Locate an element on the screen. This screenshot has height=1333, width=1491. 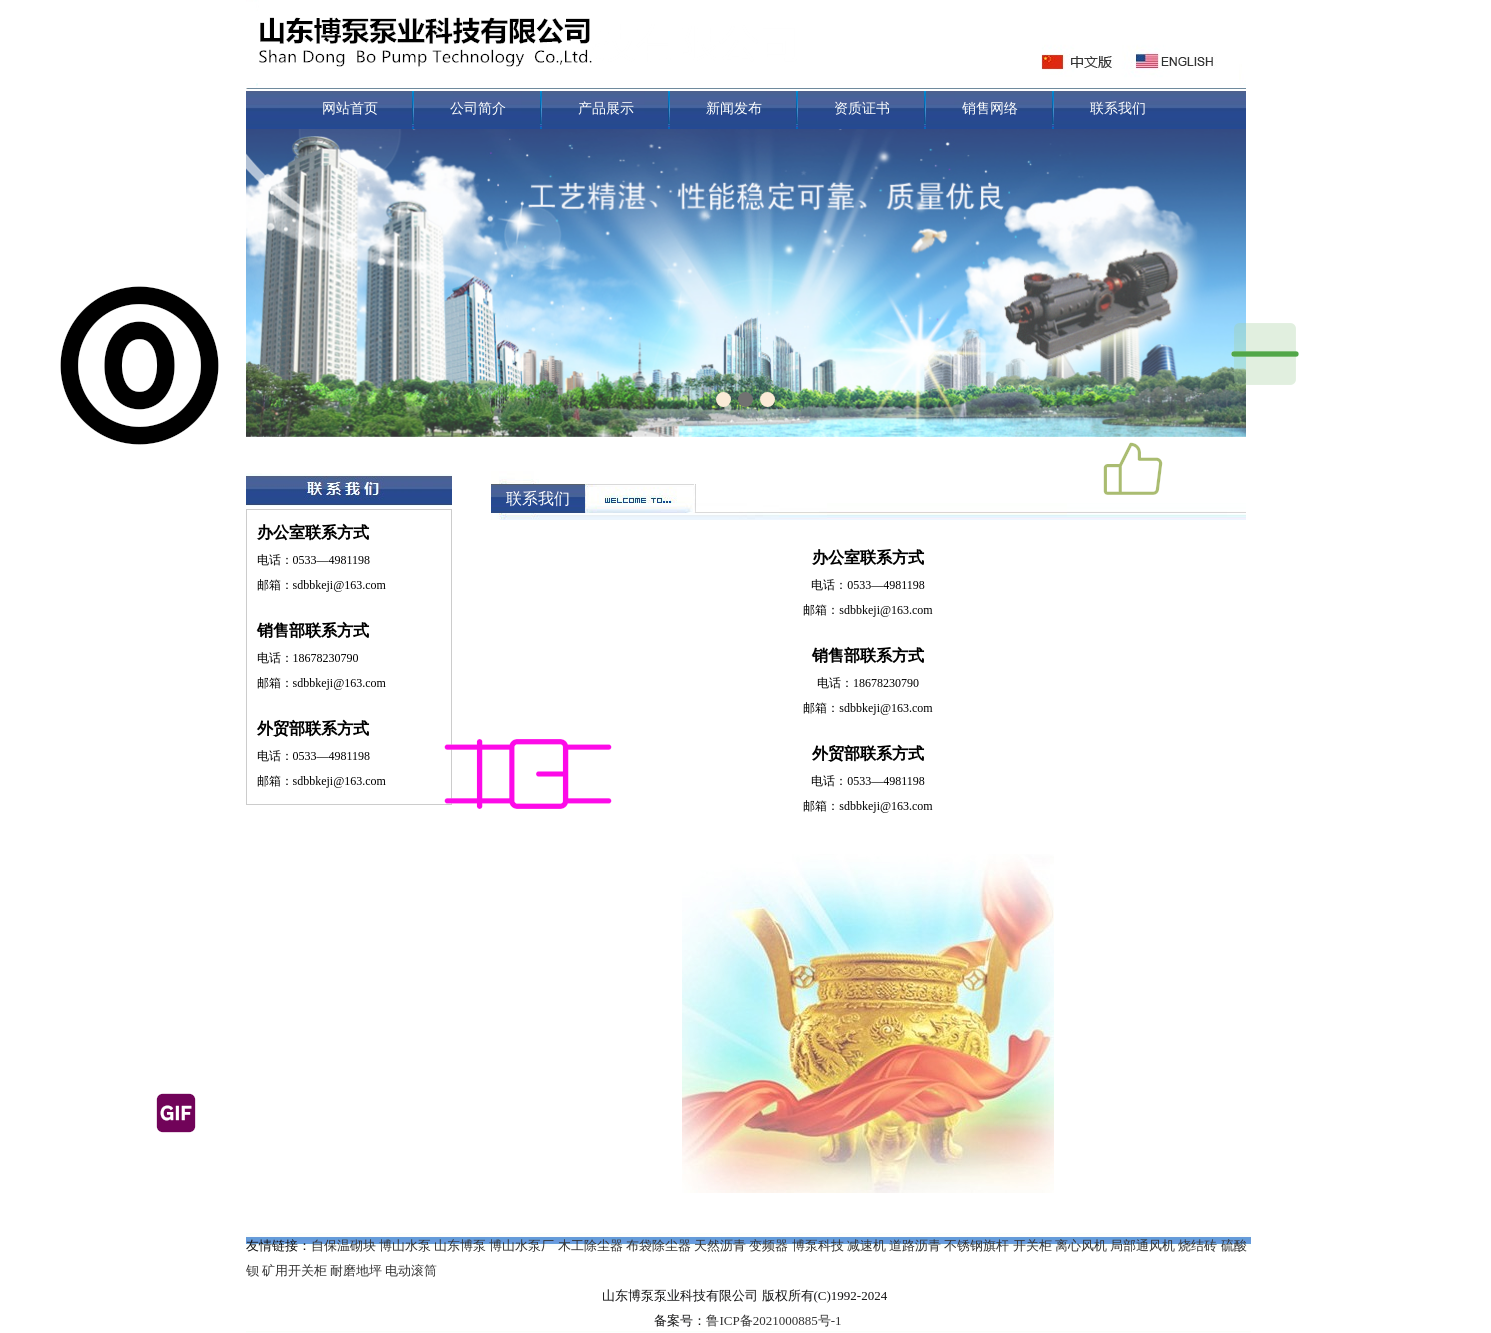
decrease quantity or value is located at coordinates (1265, 354).